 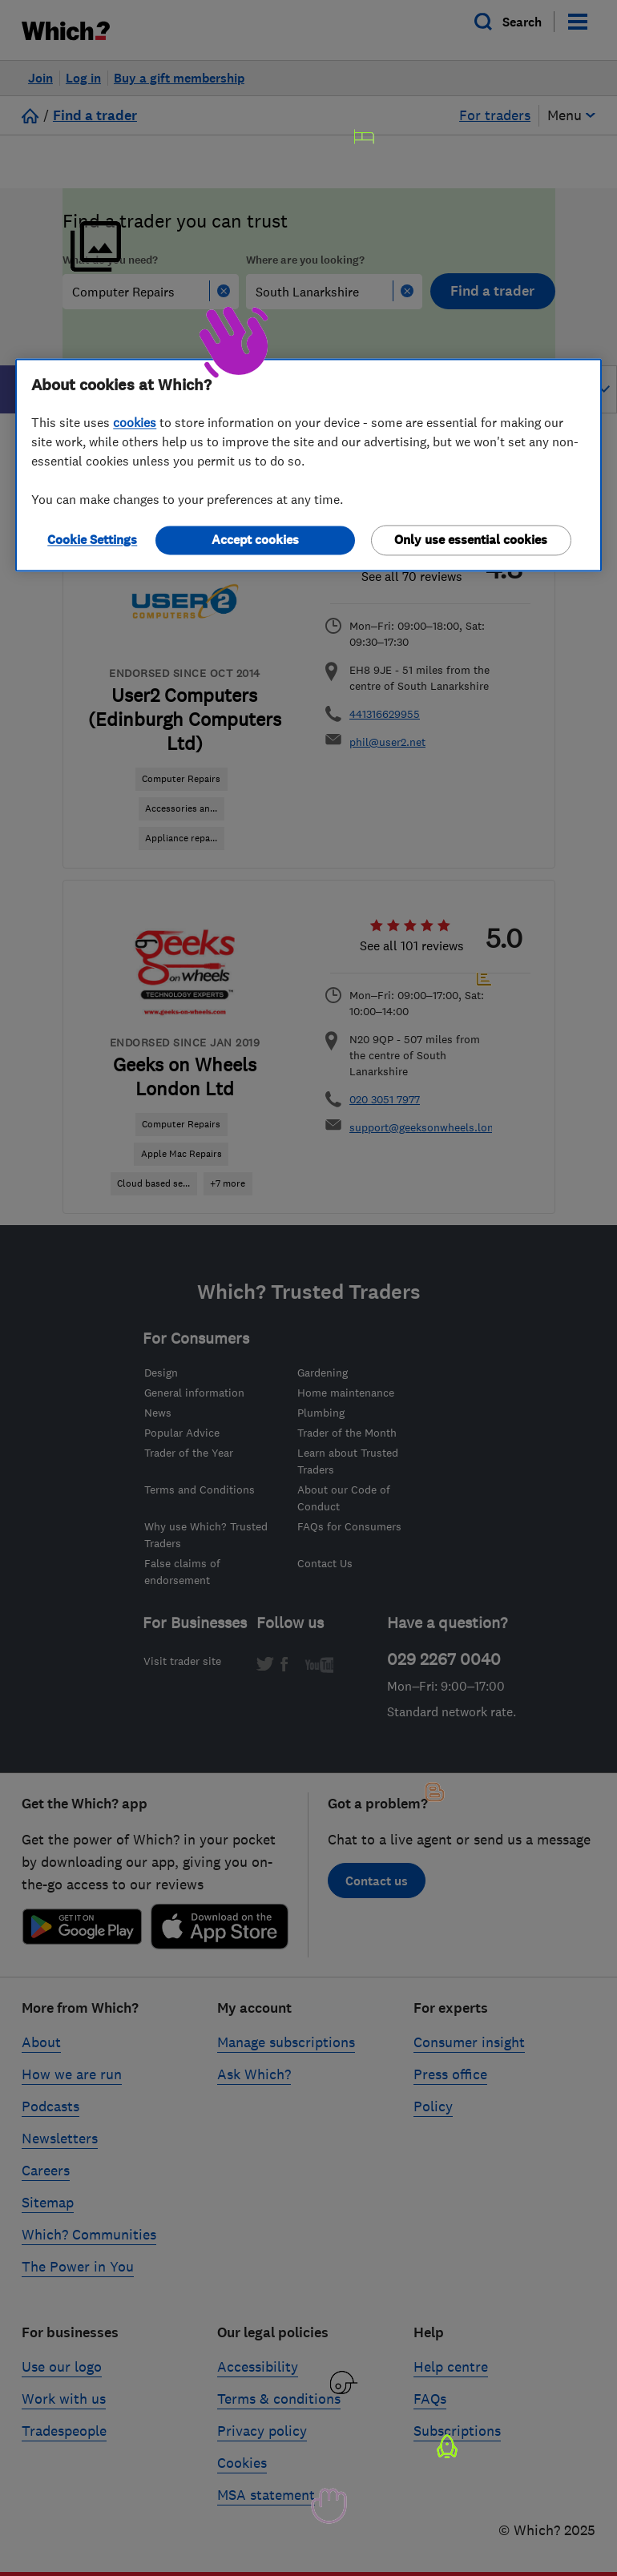 What do you see at coordinates (484, 979) in the screenshot?
I see `view analytics or statistics` at bounding box center [484, 979].